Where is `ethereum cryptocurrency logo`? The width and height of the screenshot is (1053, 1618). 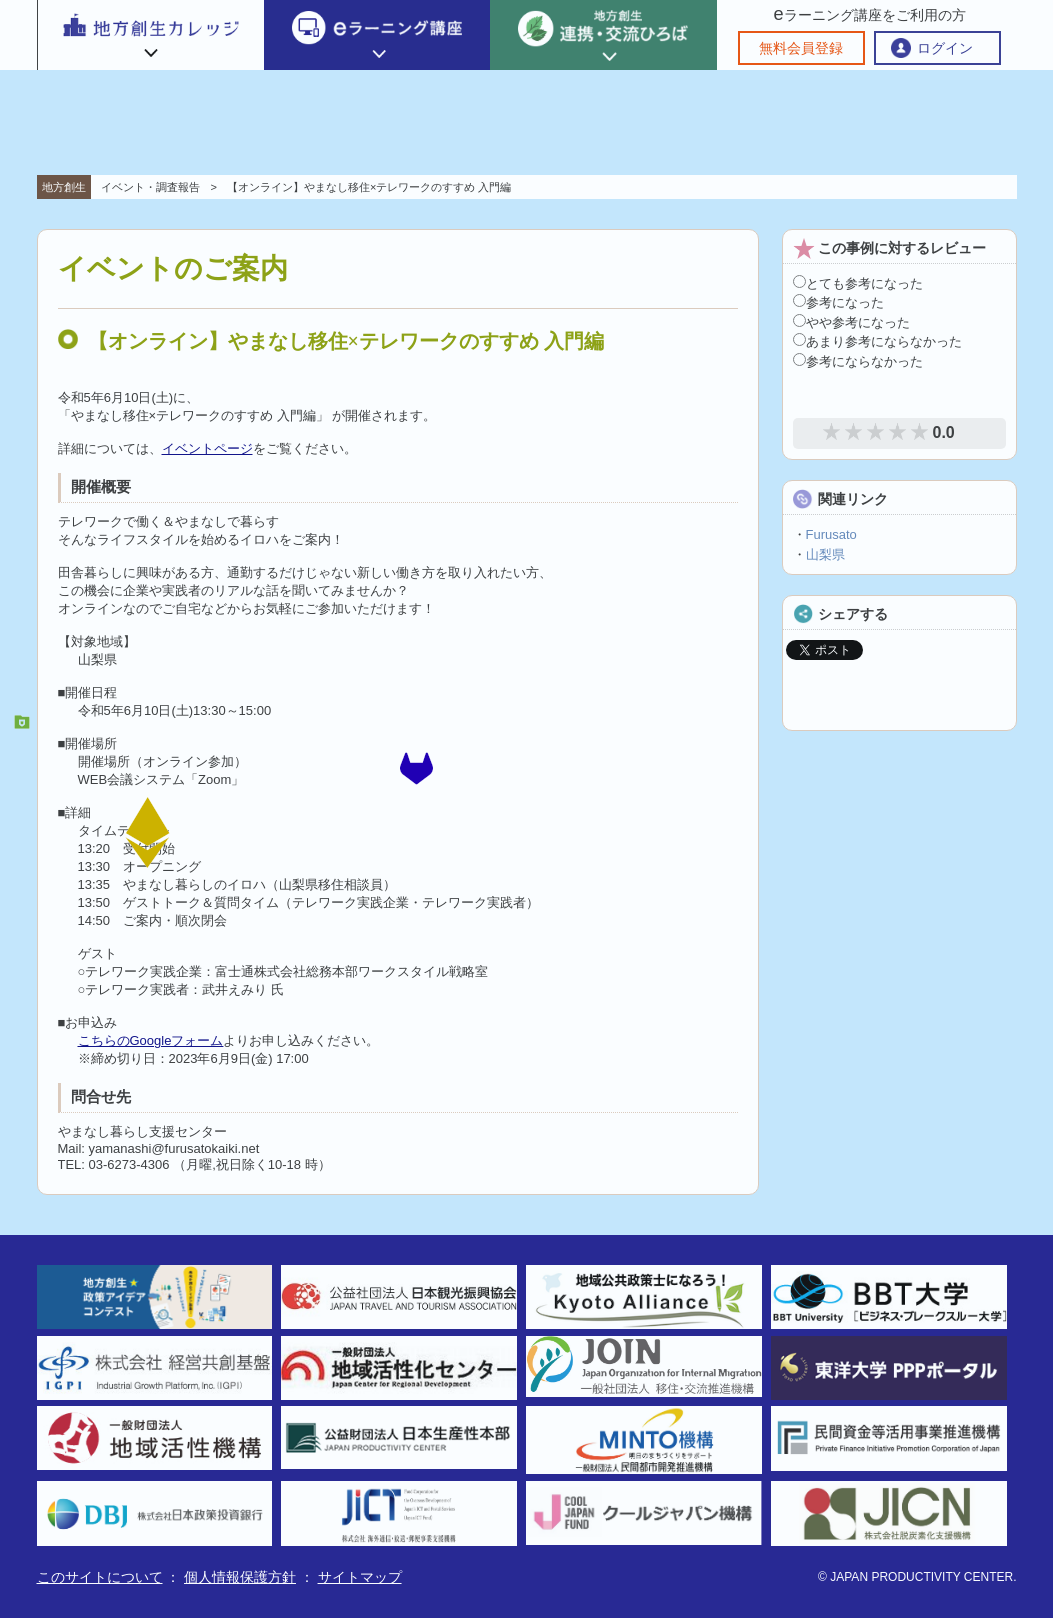 ethereum cryptocurrency logo is located at coordinates (147, 832).